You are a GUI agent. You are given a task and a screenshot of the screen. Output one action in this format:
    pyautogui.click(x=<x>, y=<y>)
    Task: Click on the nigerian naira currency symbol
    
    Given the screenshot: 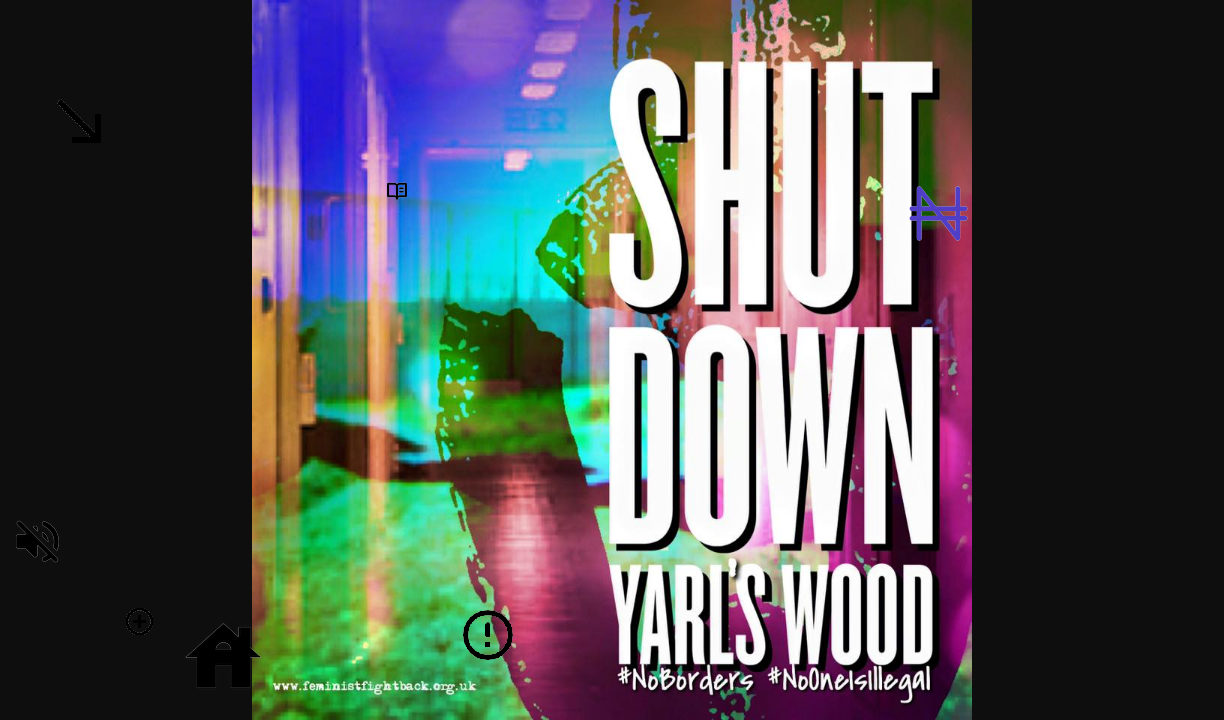 What is the action you would take?
    pyautogui.click(x=938, y=213)
    